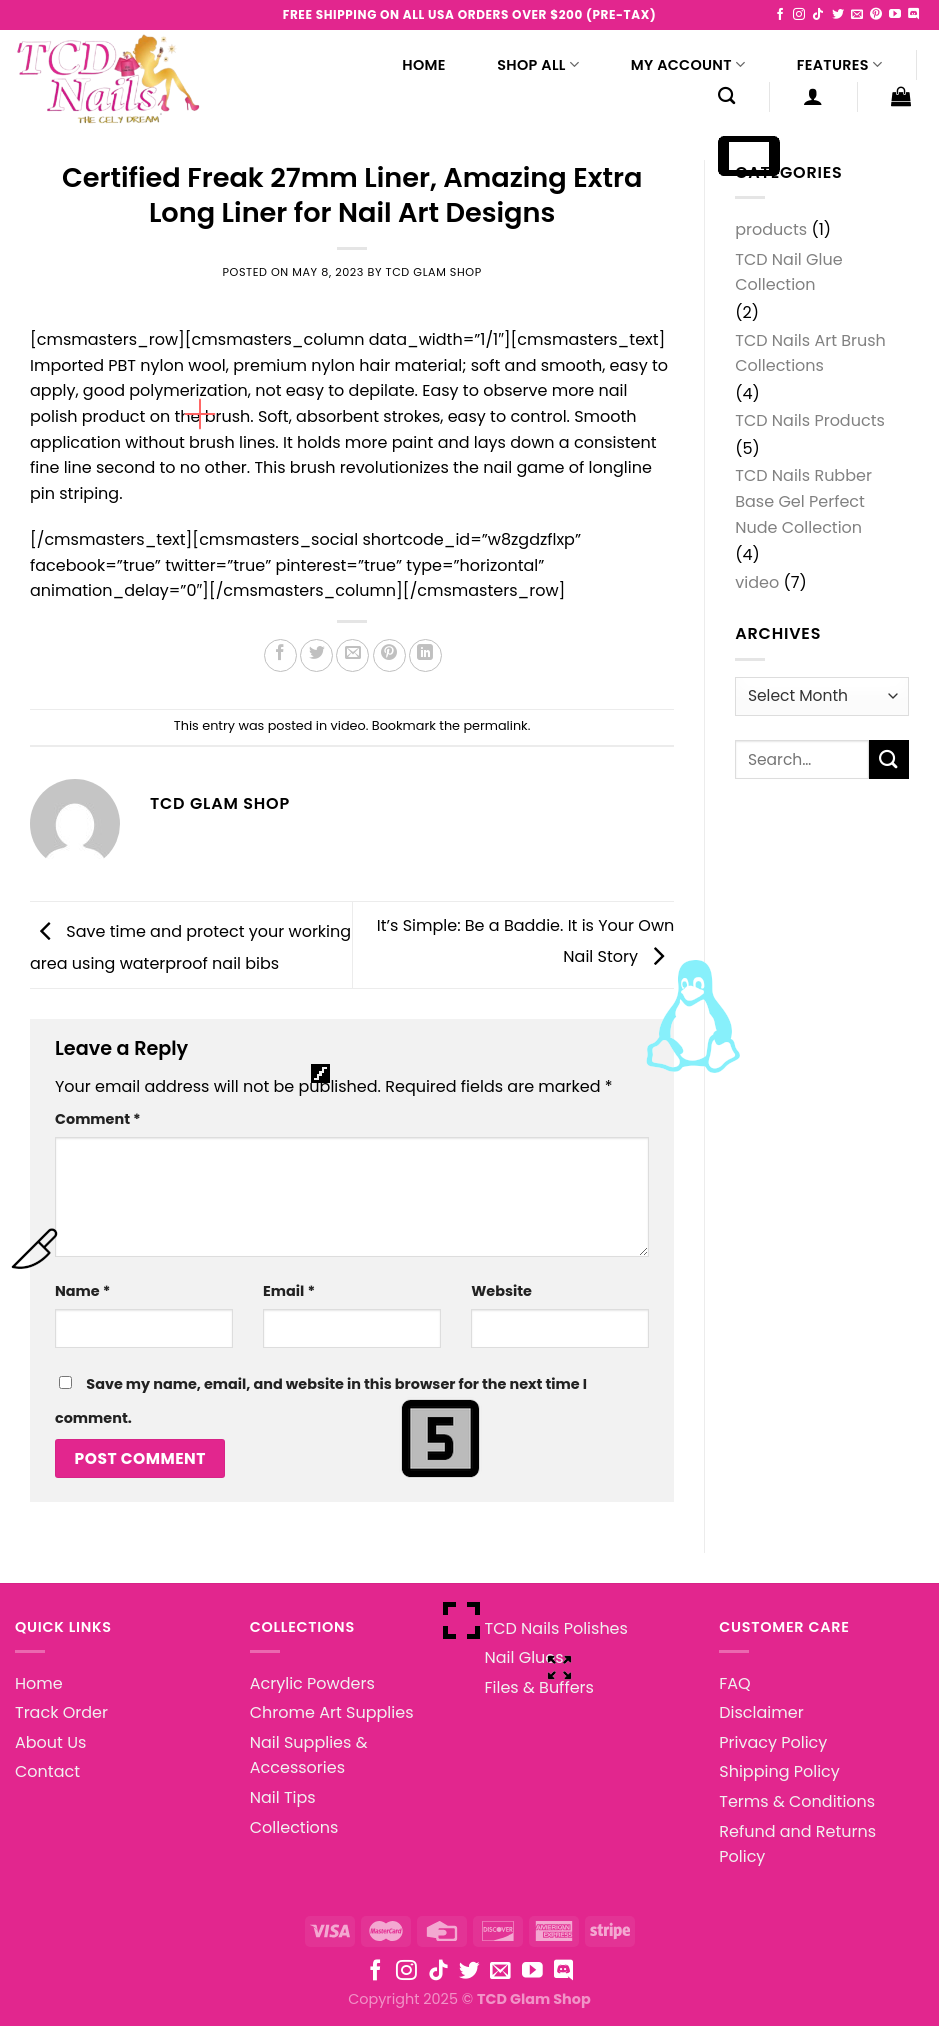  What do you see at coordinates (693, 1016) in the screenshot?
I see `open a linux terminal session` at bounding box center [693, 1016].